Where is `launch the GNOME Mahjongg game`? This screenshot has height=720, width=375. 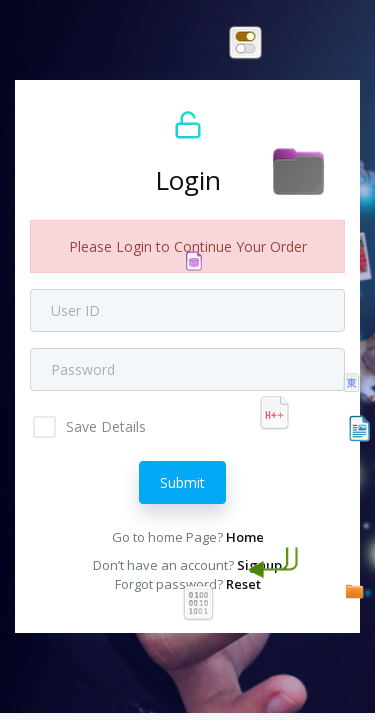
launch the GNOME Mahjongg game is located at coordinates (351, 382).